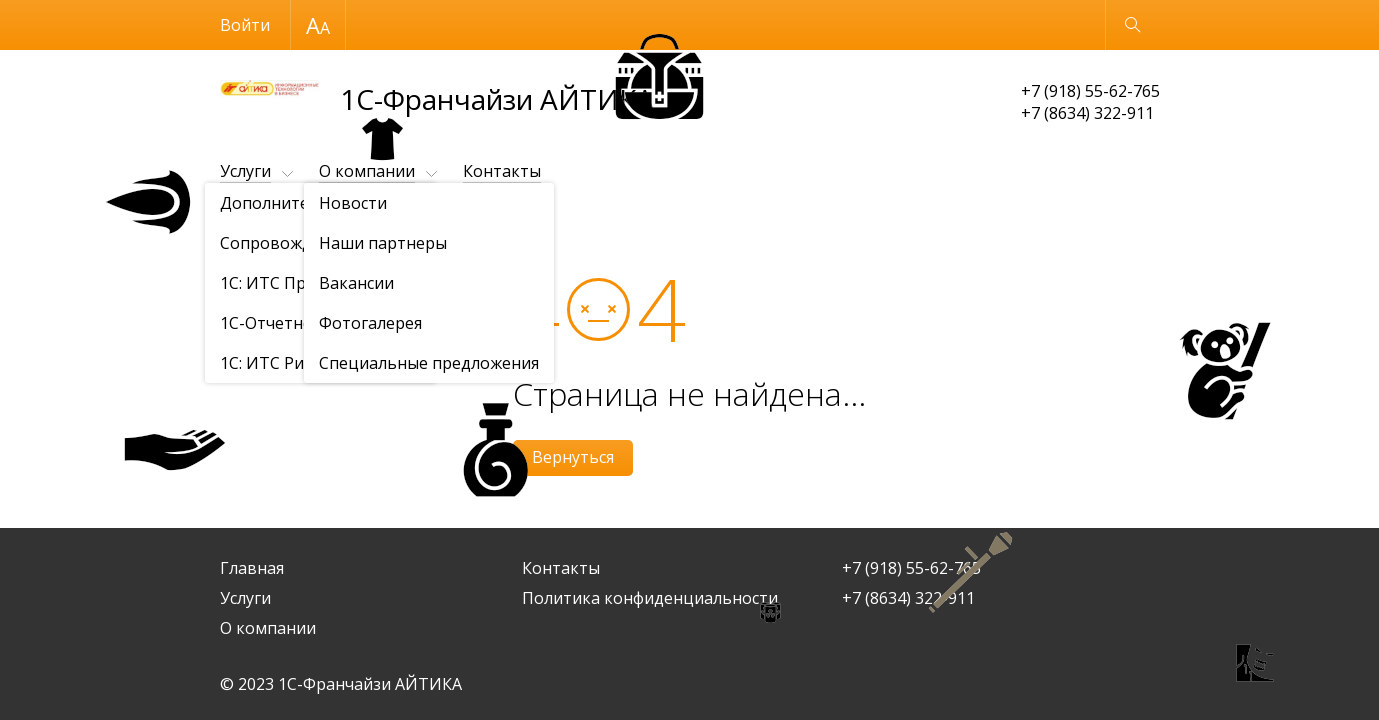 The height and width of the screenshot is (720, 1379). I want to click on request or receive an item, so click(175, 450).